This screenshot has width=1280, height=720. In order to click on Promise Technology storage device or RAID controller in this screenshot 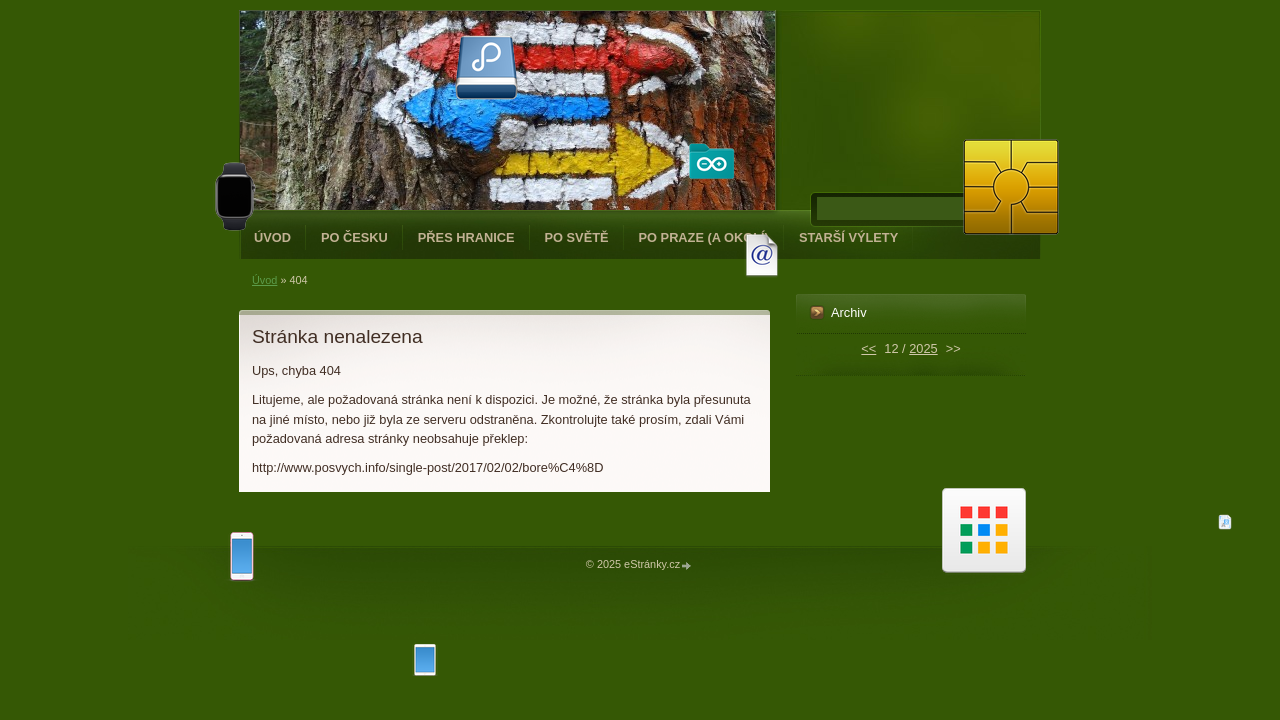, I will do `click(486, 69)`.